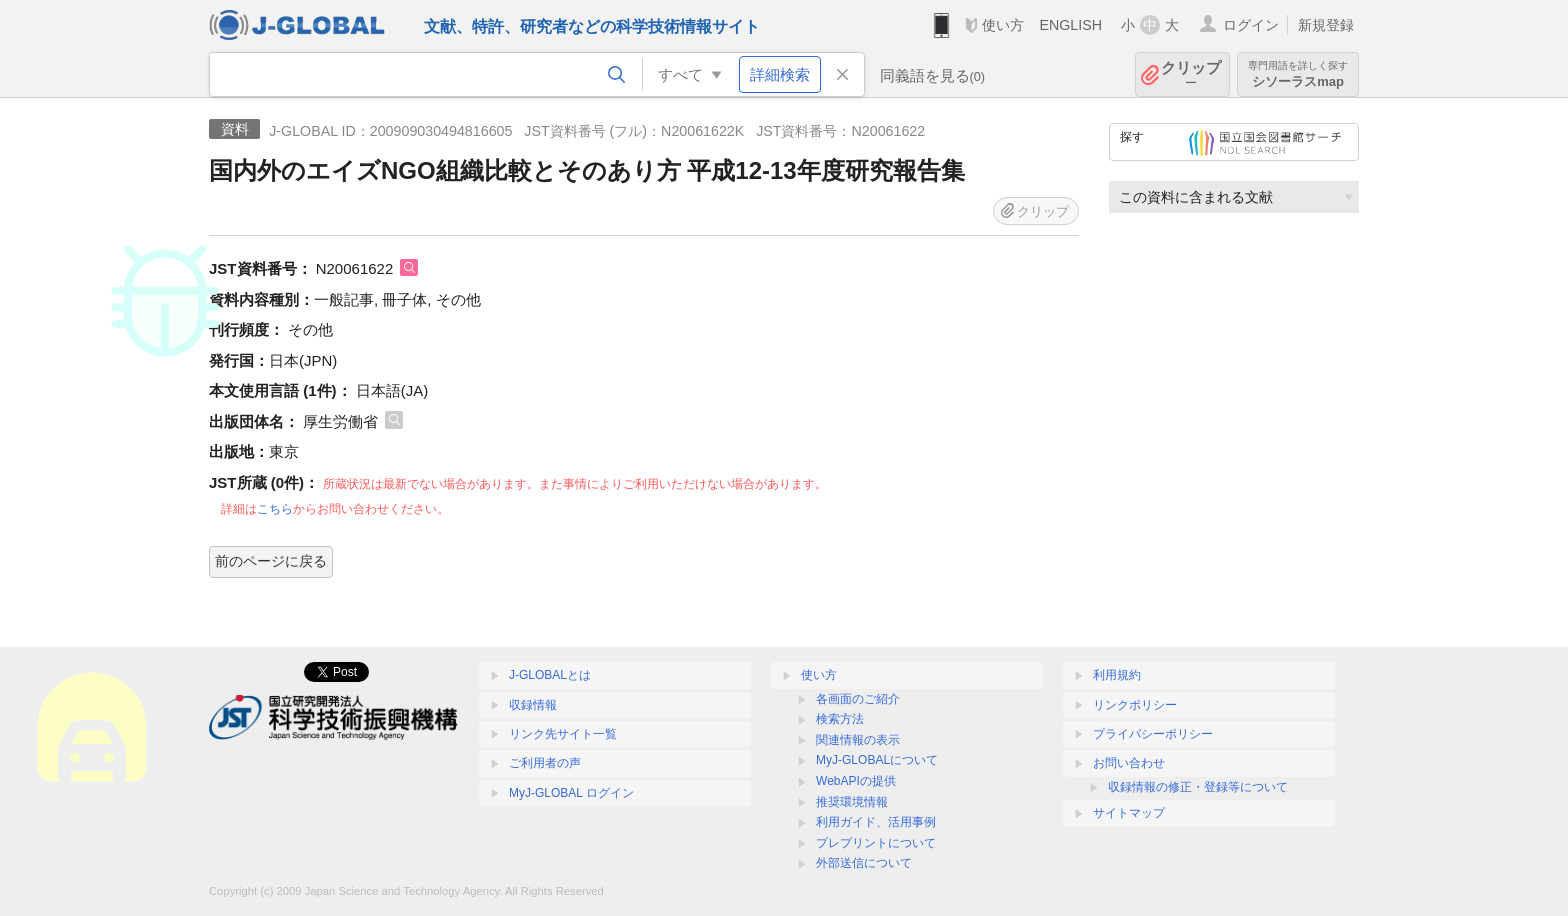 The height and width of the screenshot is (916, 1568). What do you see at coordinates (165, 299) in the screenshot?
I see `report a bug or issue` at bounding box center [165, 299].